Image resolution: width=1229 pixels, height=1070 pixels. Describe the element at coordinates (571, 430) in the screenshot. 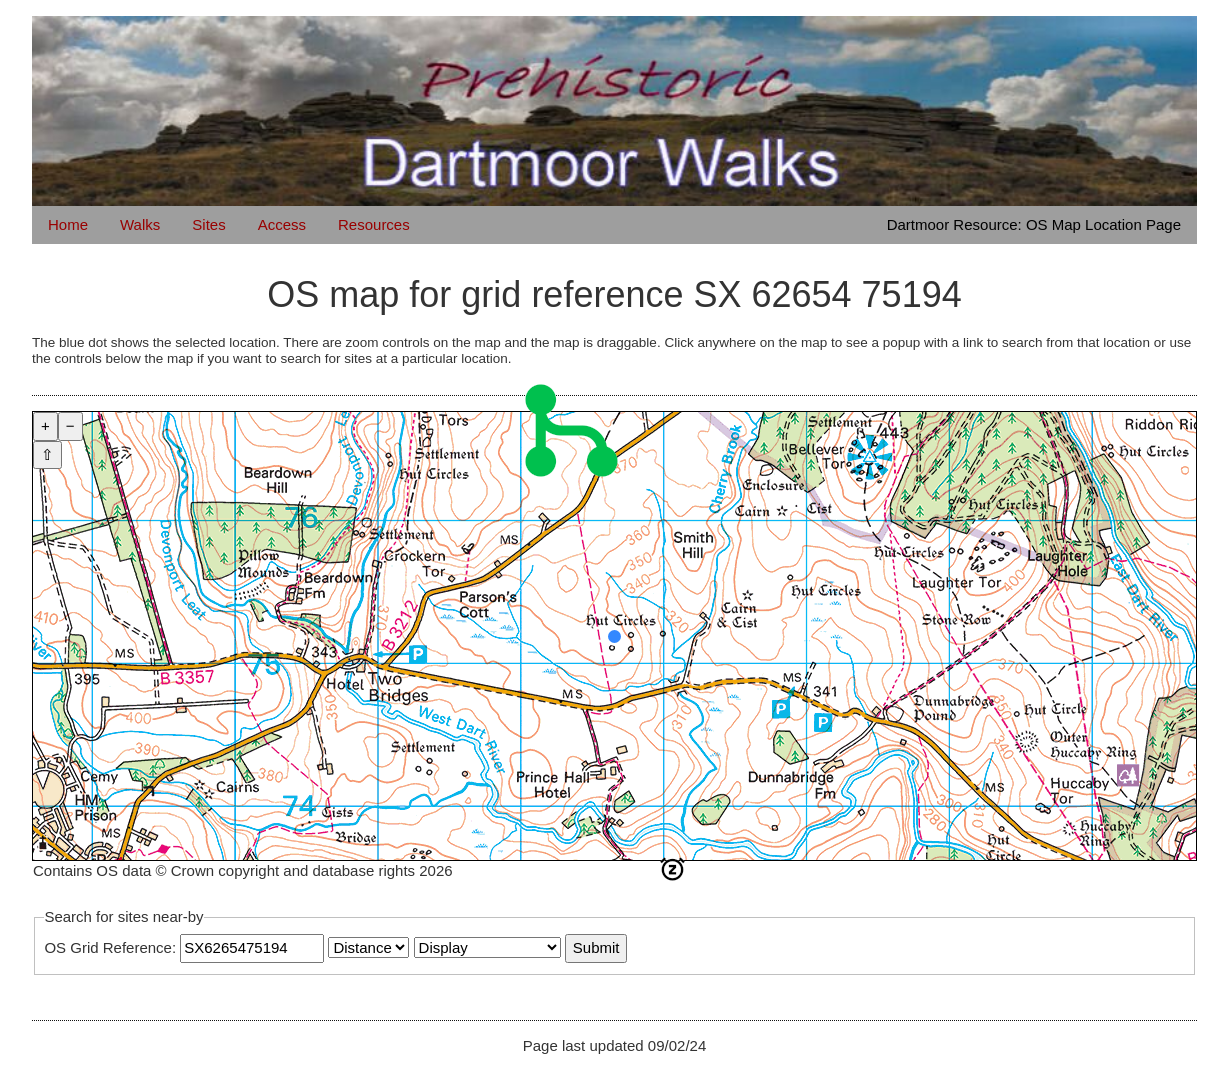

I see `merge branches in a git repository` at that location.